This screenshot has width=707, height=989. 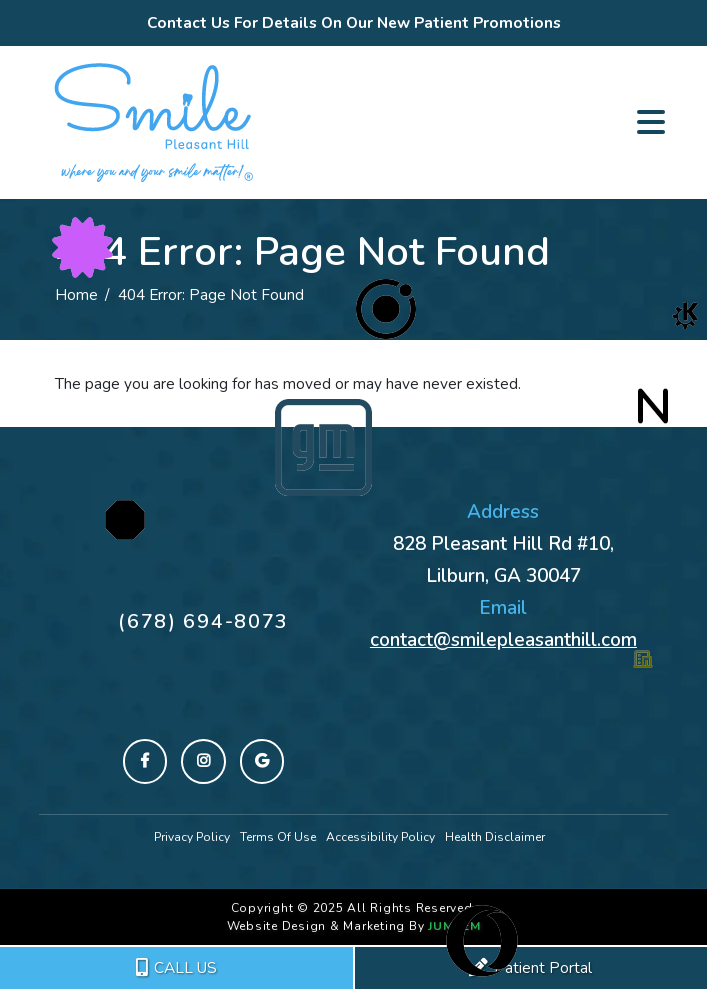 What do you see at coordinates (323, 447) in the screenshot?
I see `general motors company logo` at bounding box center [323, 447].